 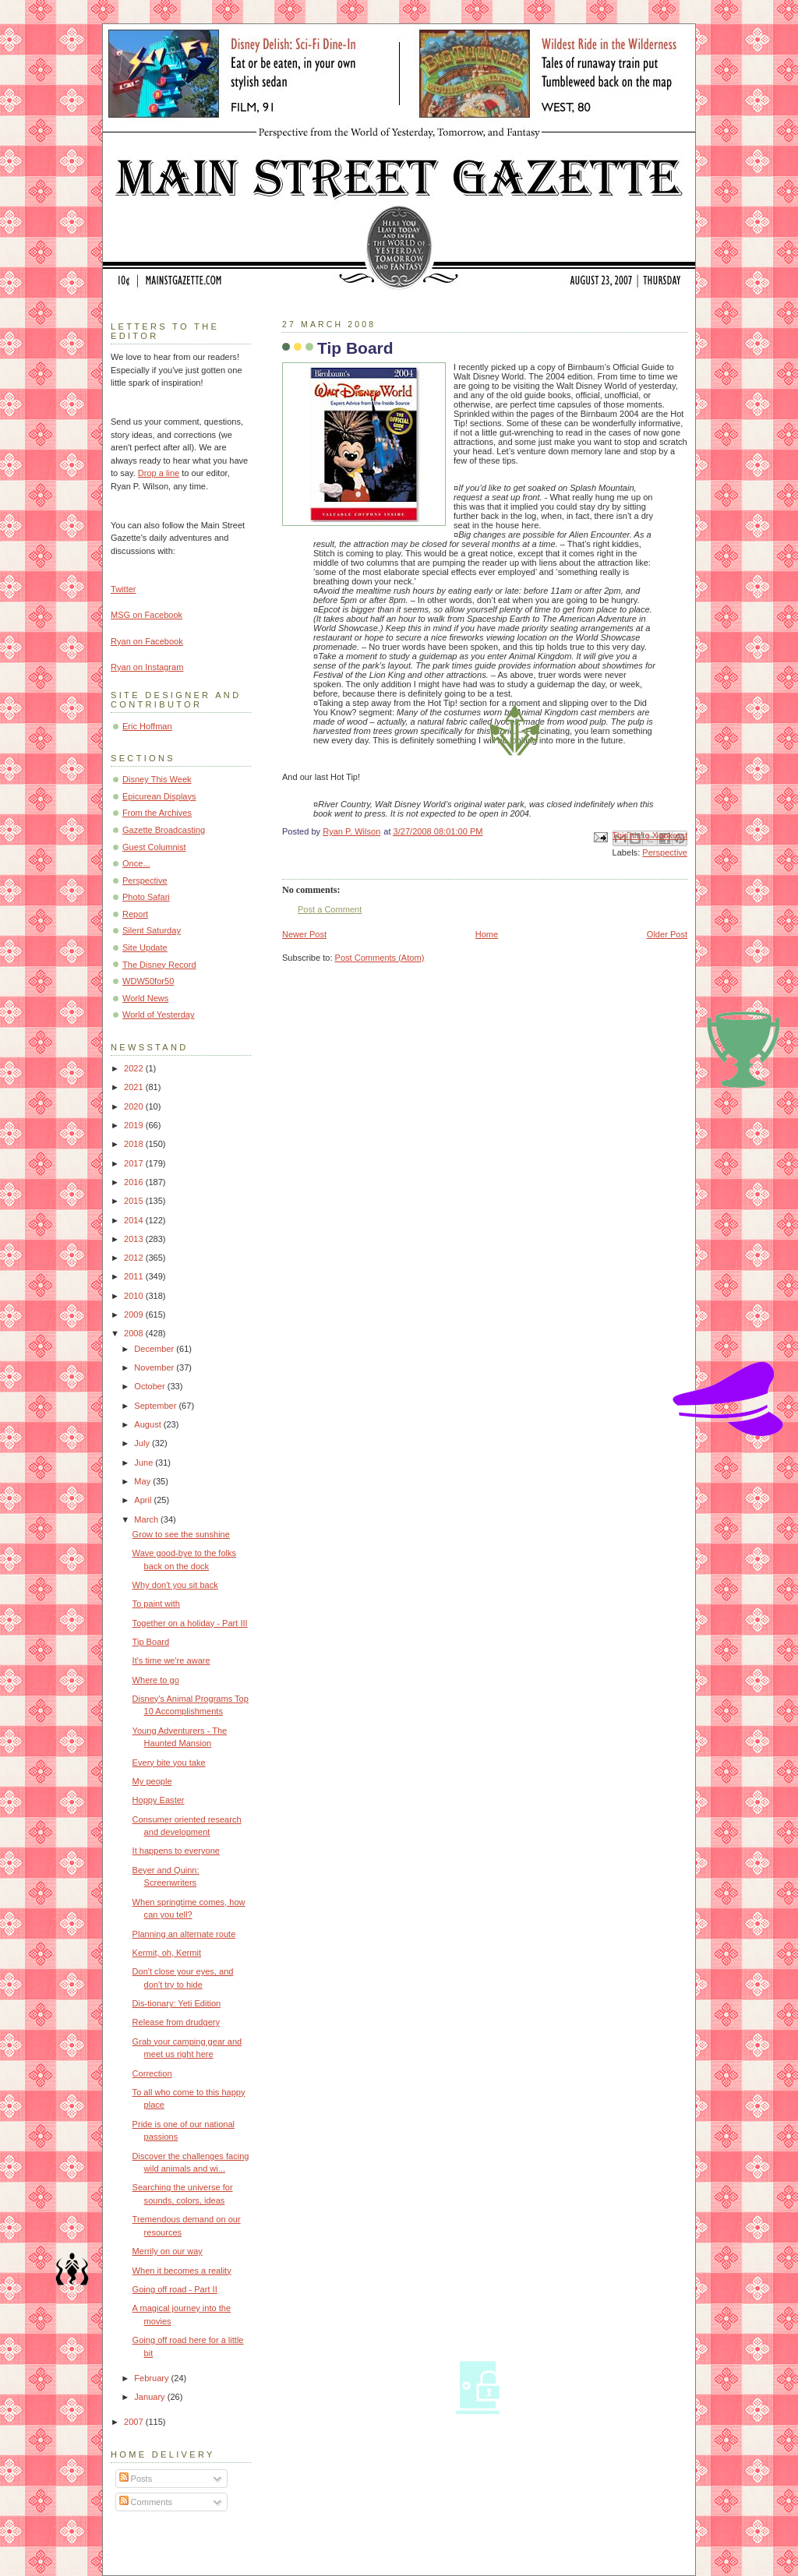 What do you see at coordinates (478, 2387) in the screenshot?
I see `access a locked room or restricted area` at bounding box center [478, 2387].